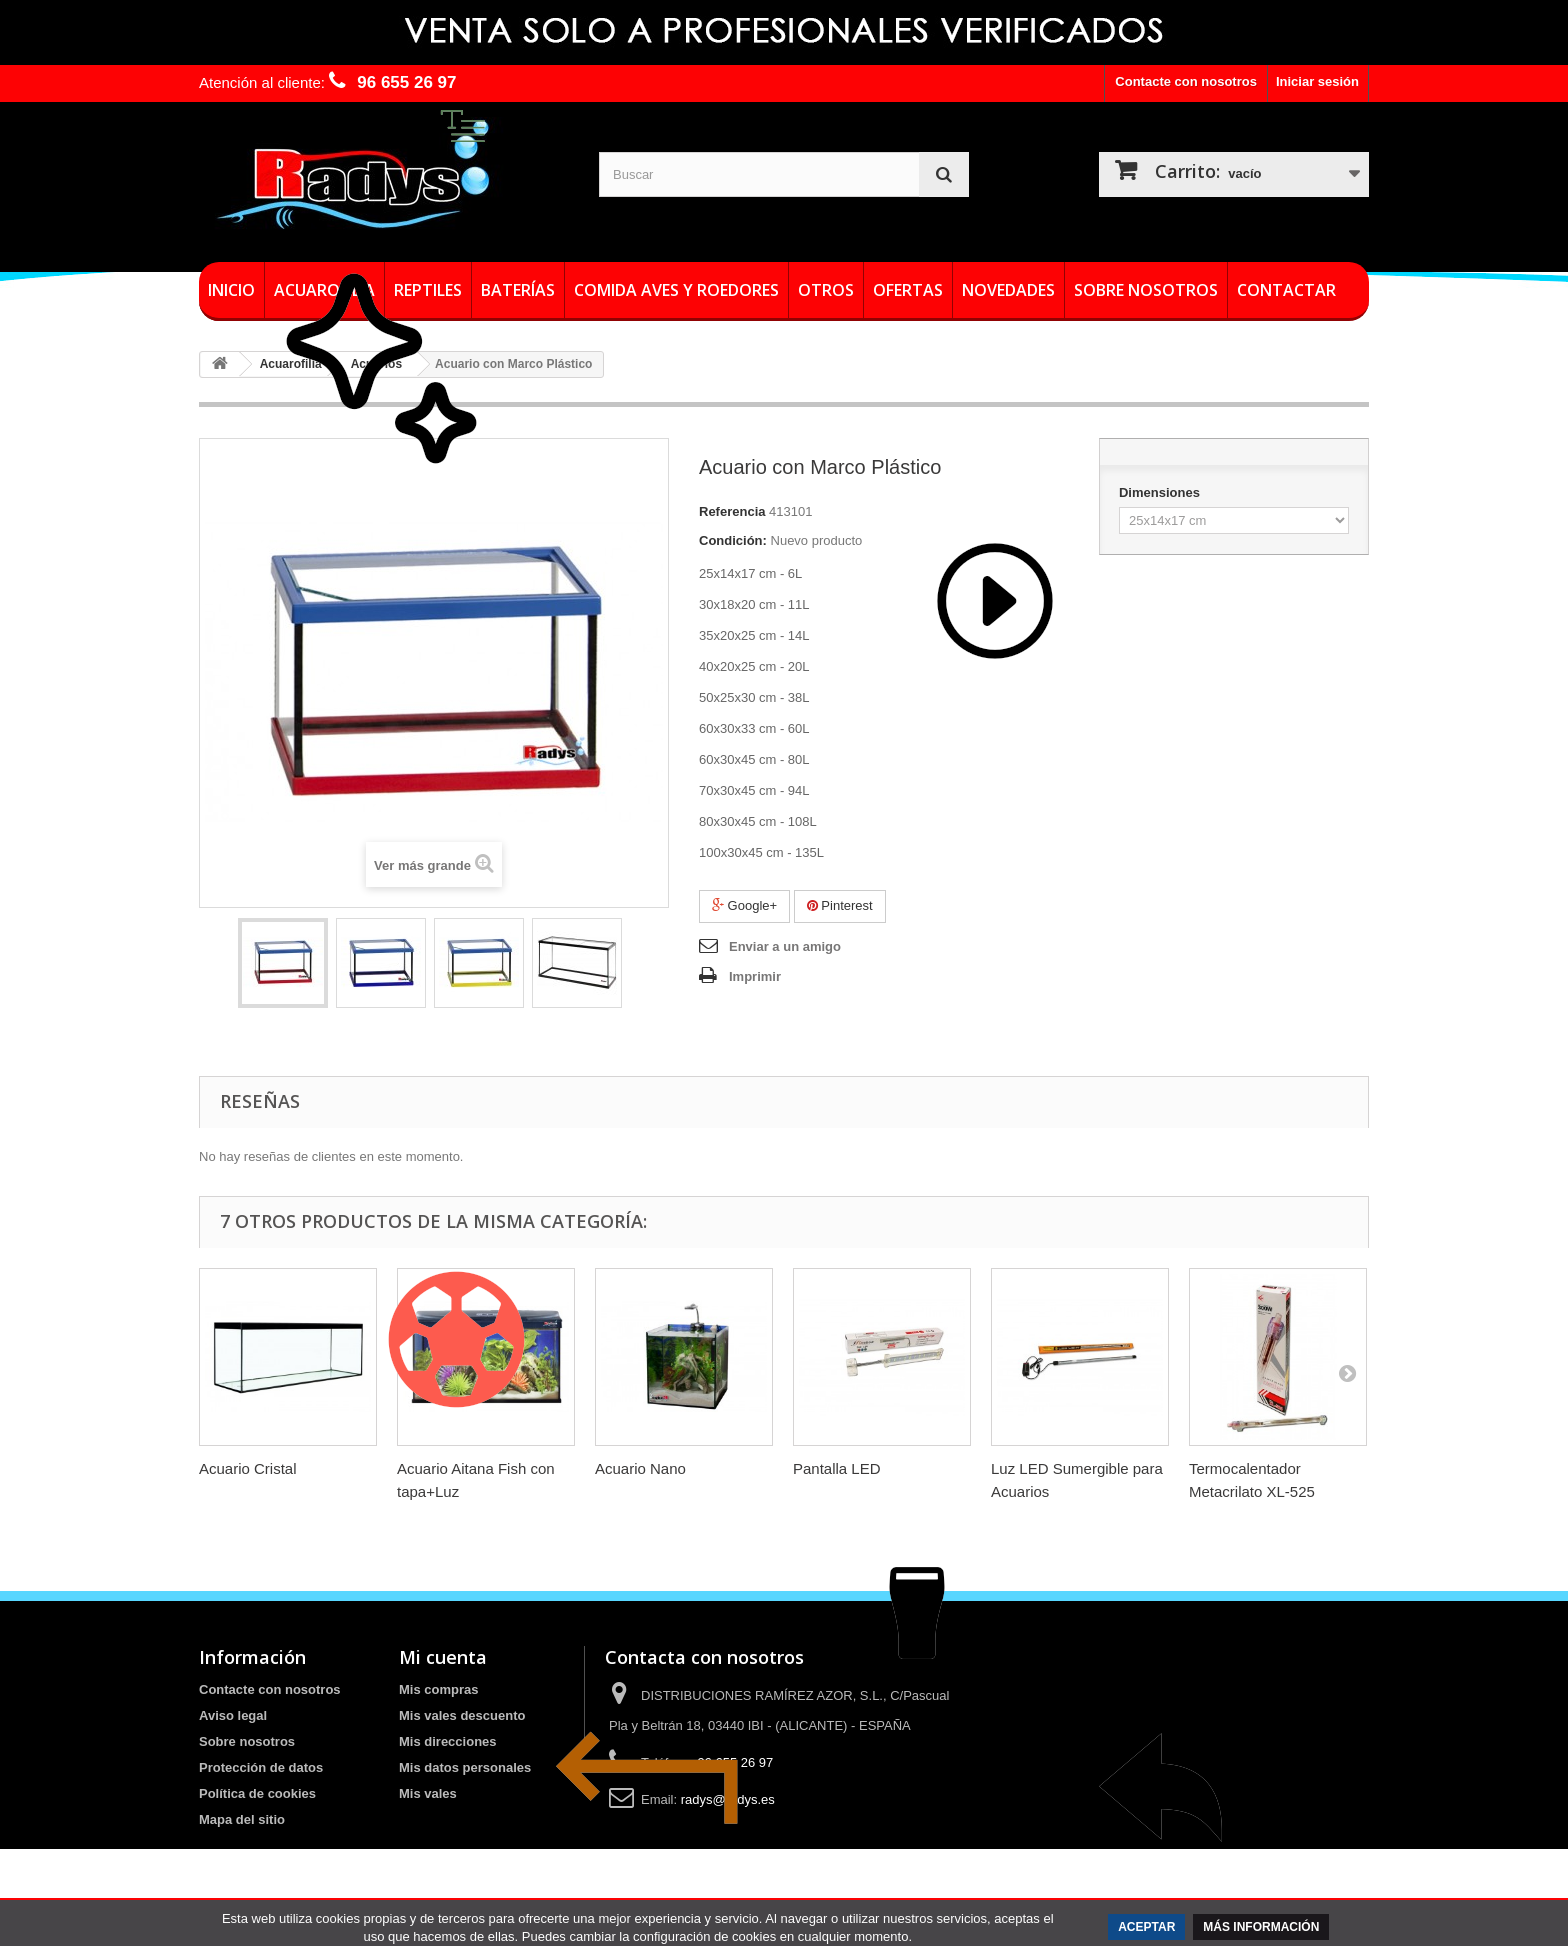  I want to click on view nearby bars or pubs, so click(917, 1613).